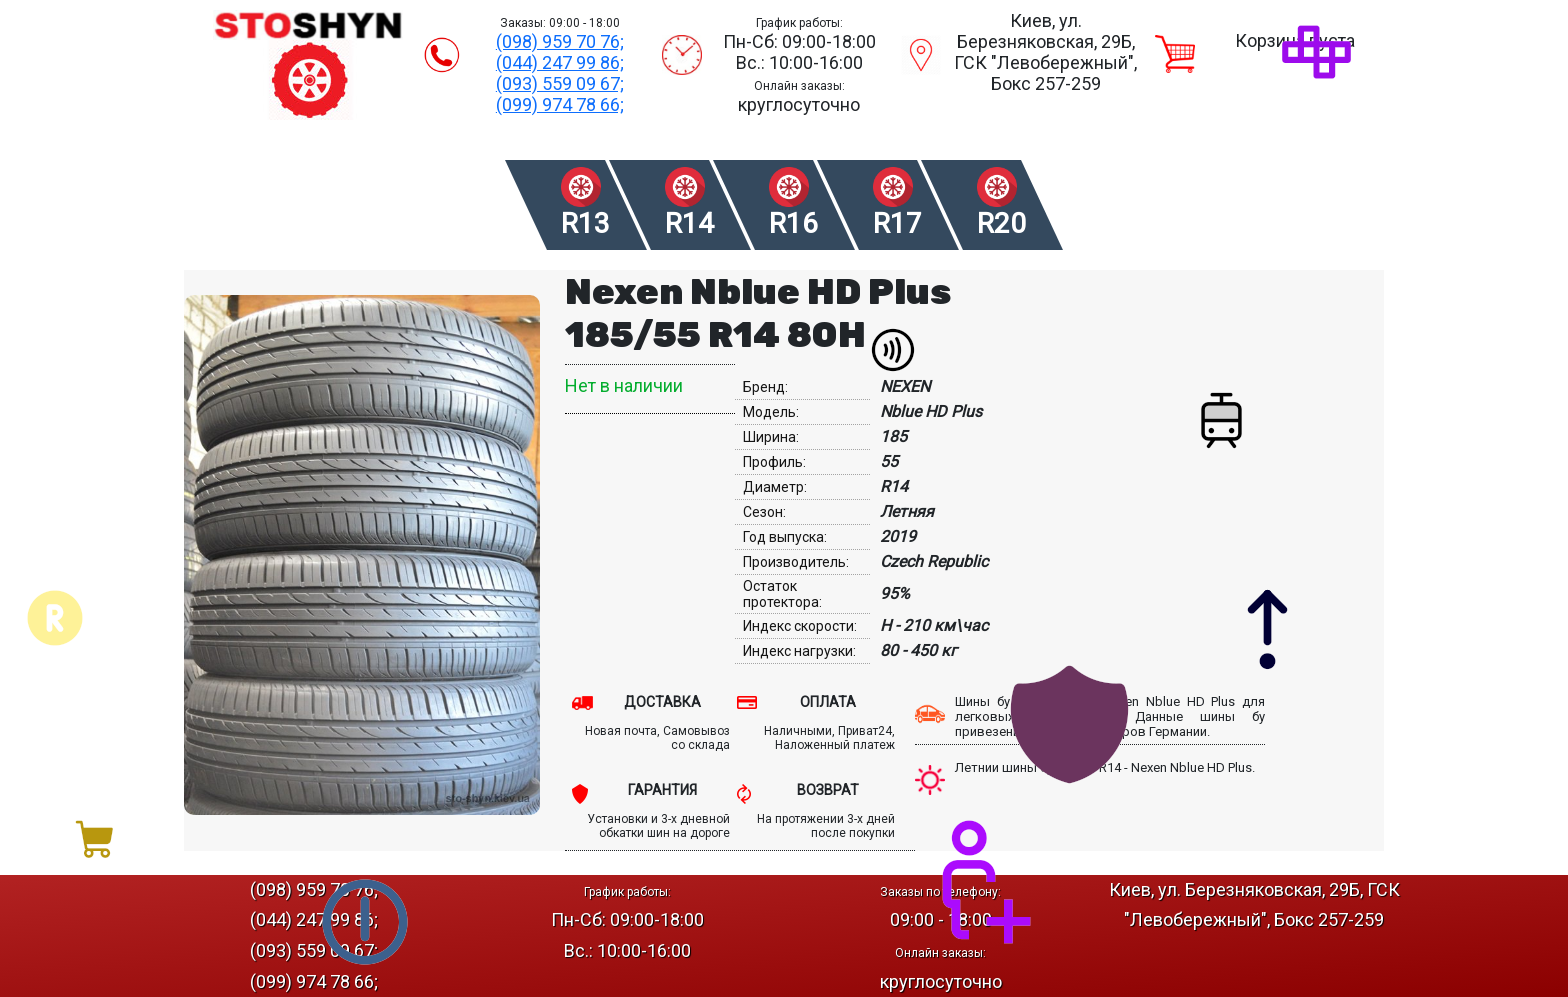 This screenshot has height=997, width=1568. Describe the element at coordinates (1221, 420) in the screenshot. I see `view tram or streetcar routes` at that location.